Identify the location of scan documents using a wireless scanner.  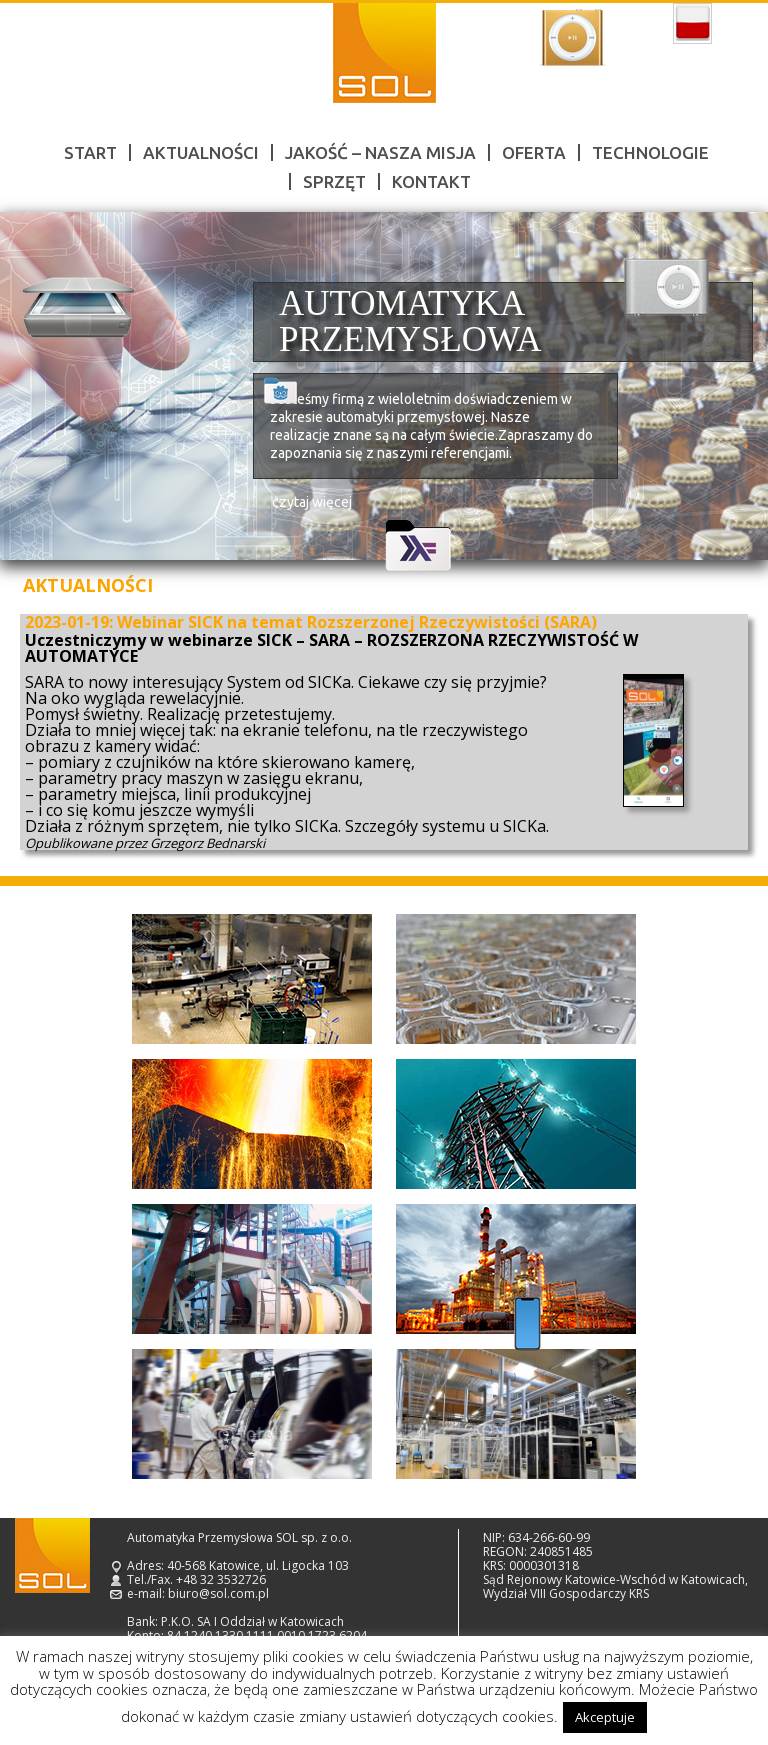
(78, 307).